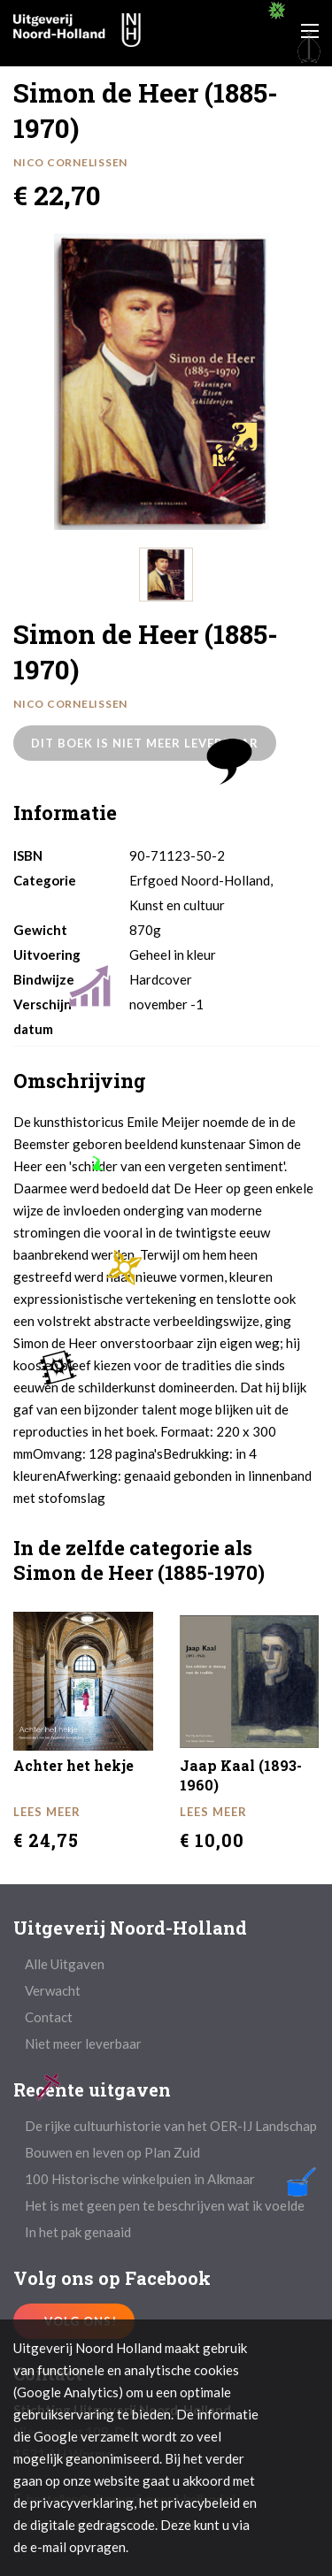  I want to click on dodge or evade action in gameplay, so click(98, 1163).